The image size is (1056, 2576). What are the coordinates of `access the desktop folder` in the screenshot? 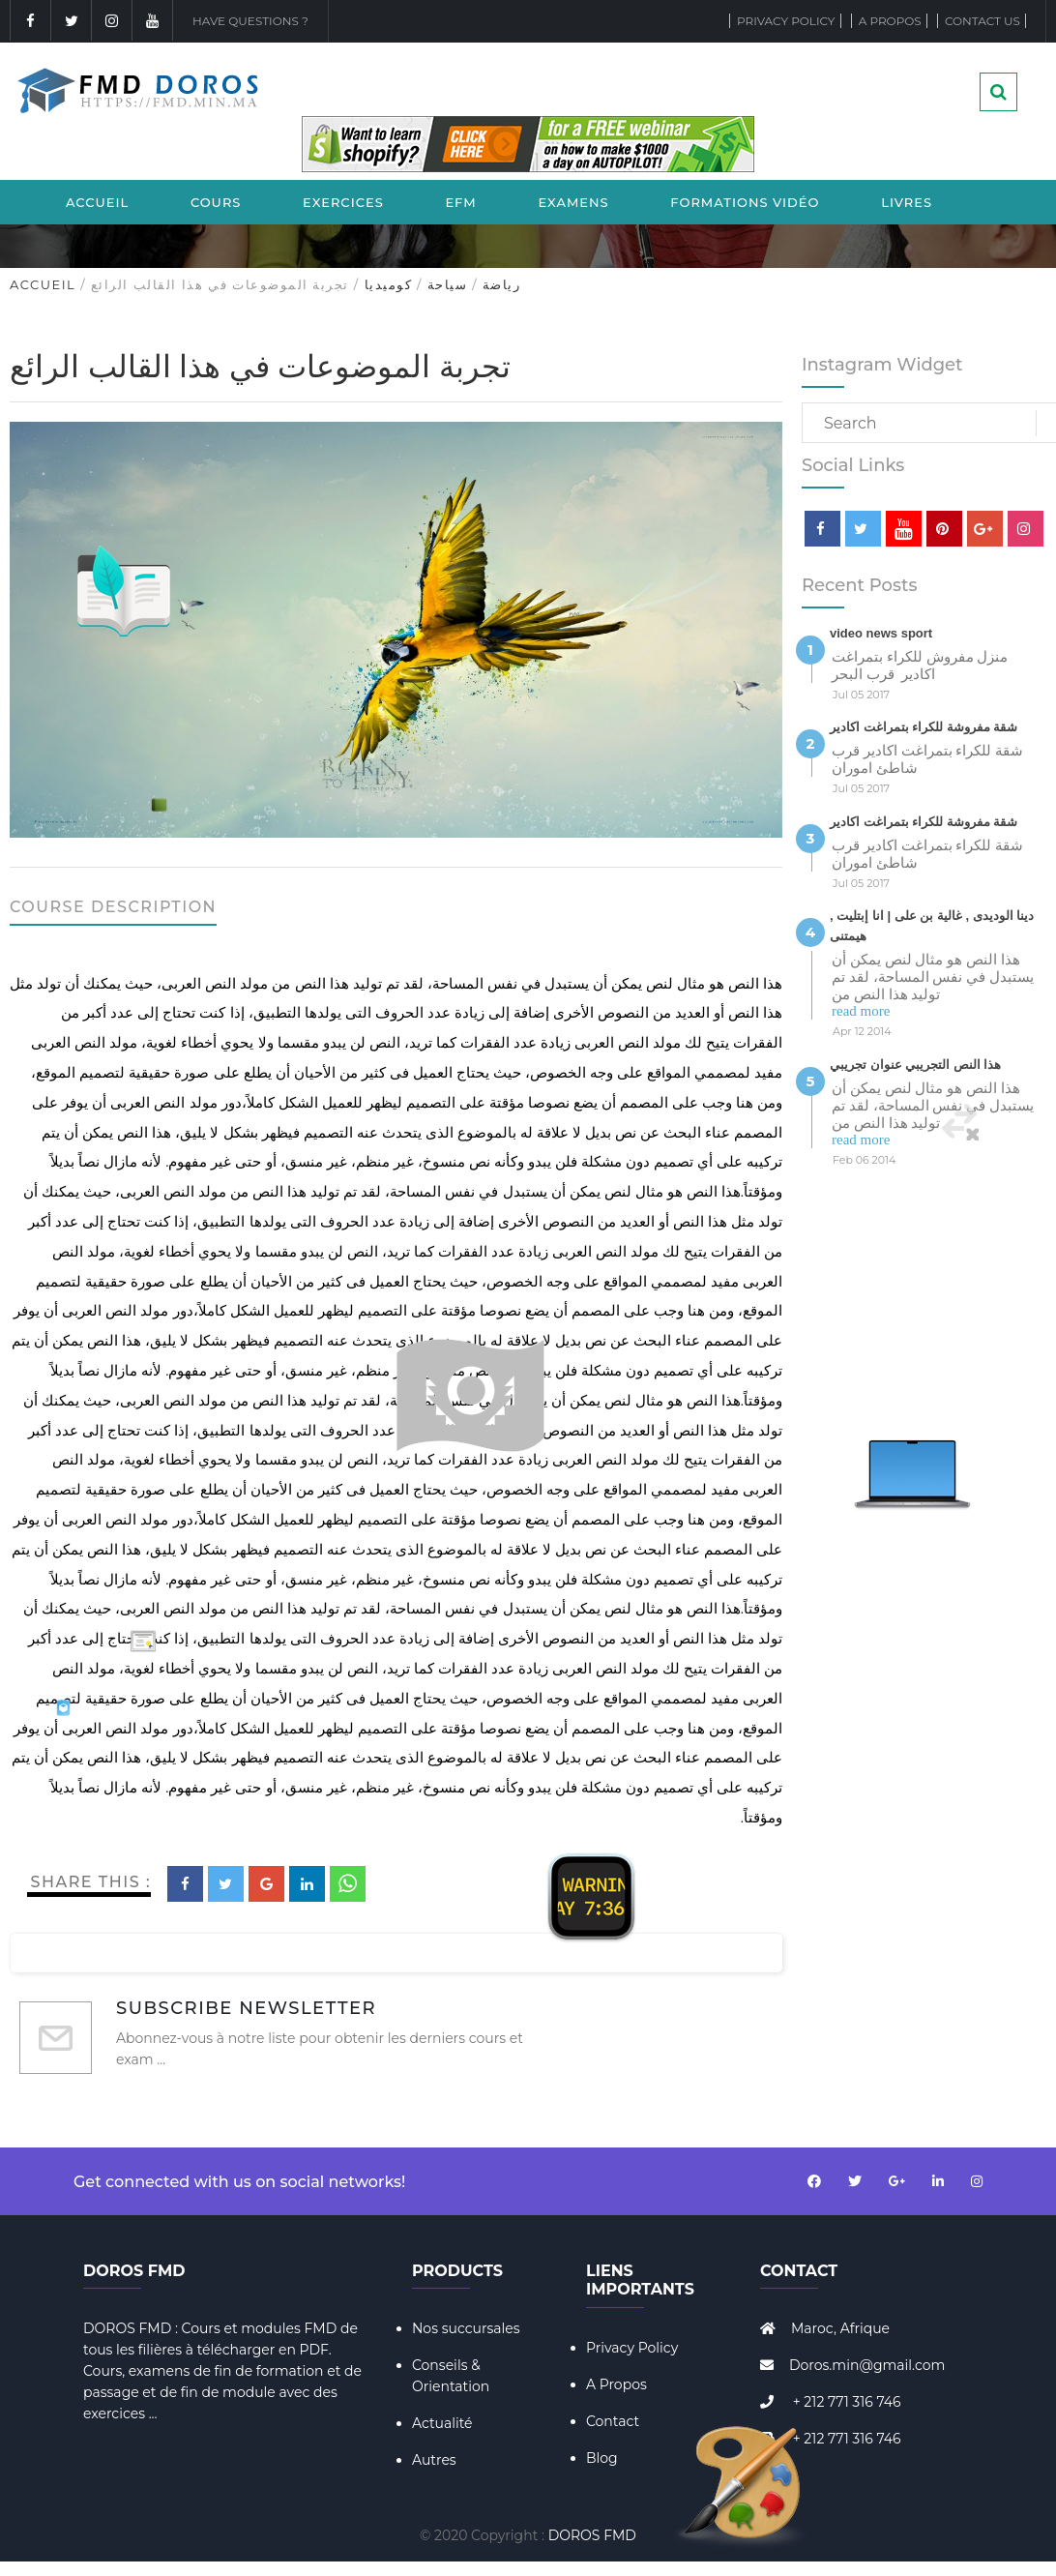 It's located at (159, 804).